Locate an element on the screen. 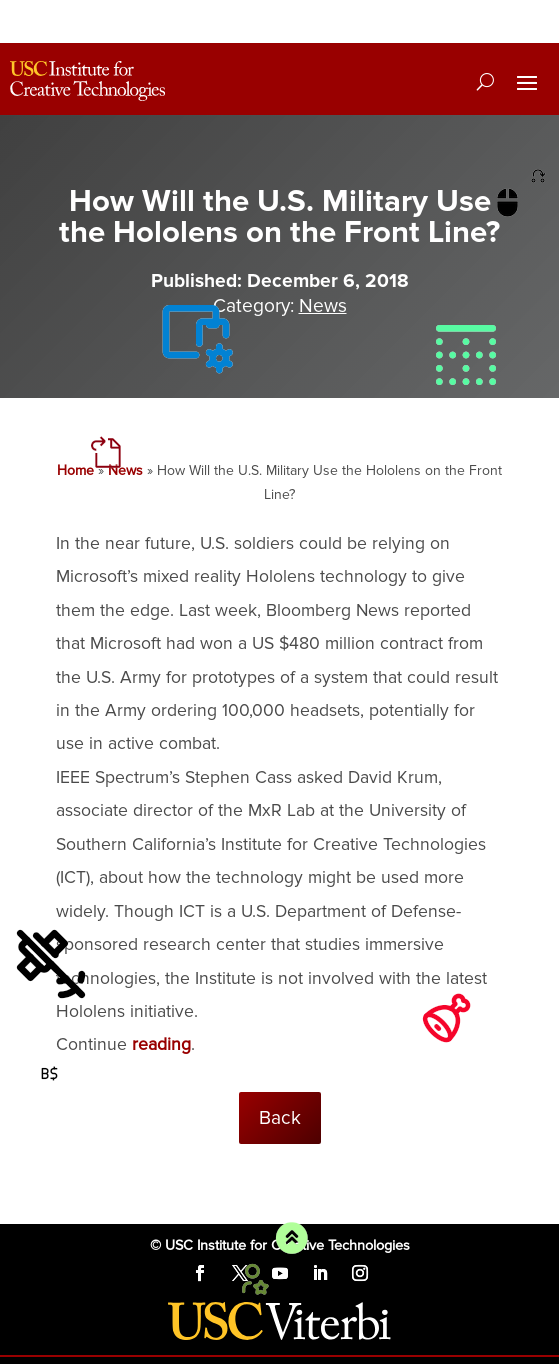 Image resolution: width=559 pixels, height=1364 pixels. scroll to top of page is located at coordinates (292, 1238).